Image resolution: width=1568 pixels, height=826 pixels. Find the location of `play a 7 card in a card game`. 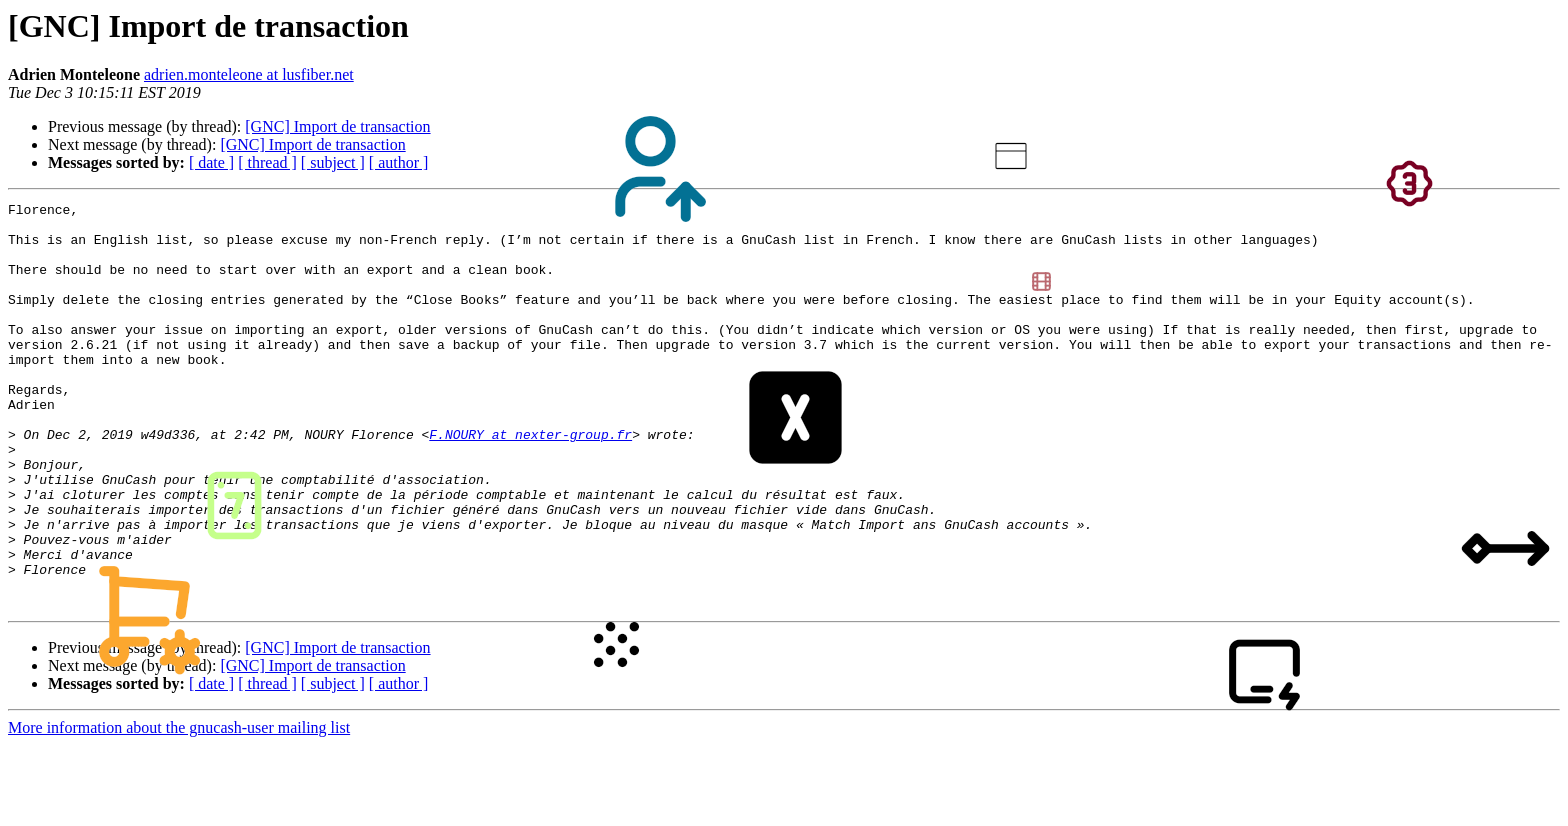

play a 7 card in a card game is located at coordinates (234, 505).